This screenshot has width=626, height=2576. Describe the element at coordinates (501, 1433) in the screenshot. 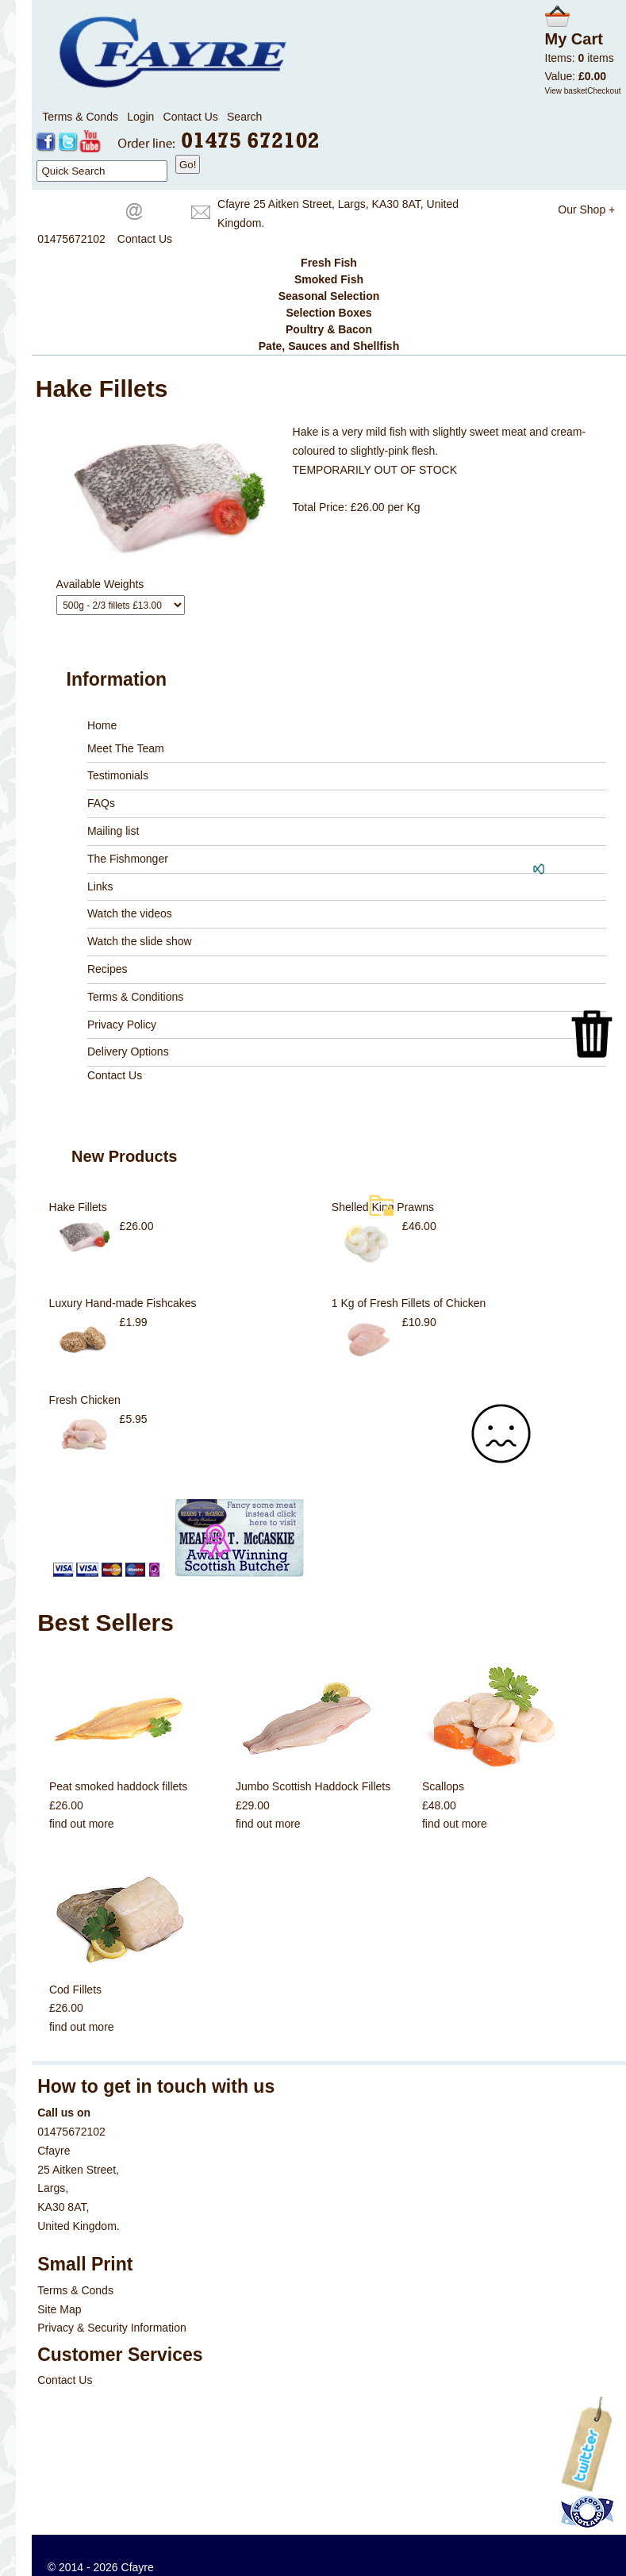

I see `indicates an error or something went wrong` at that location.